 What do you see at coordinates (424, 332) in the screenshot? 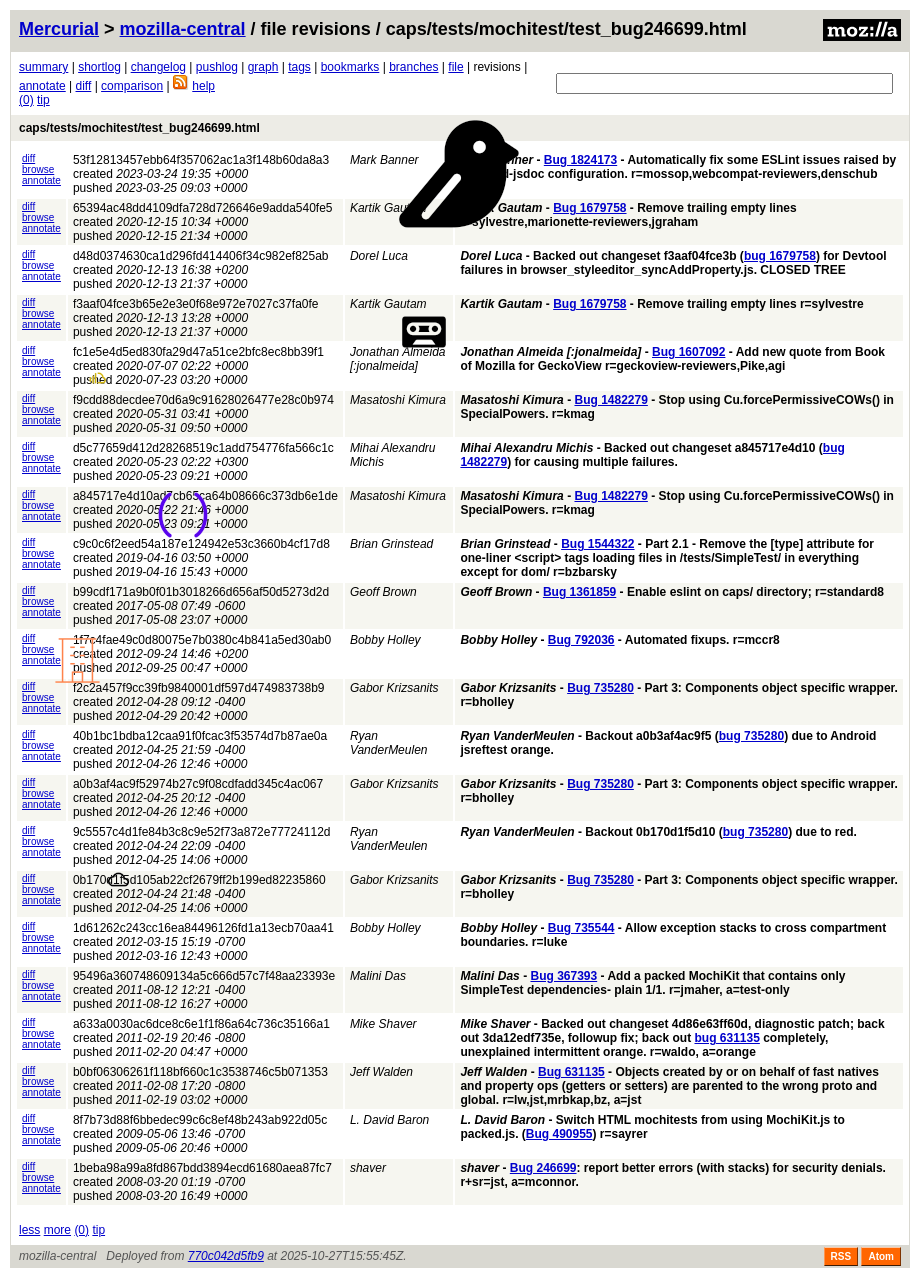
I see `access audio recordings or voice memos` at bounding box center [424, 332].